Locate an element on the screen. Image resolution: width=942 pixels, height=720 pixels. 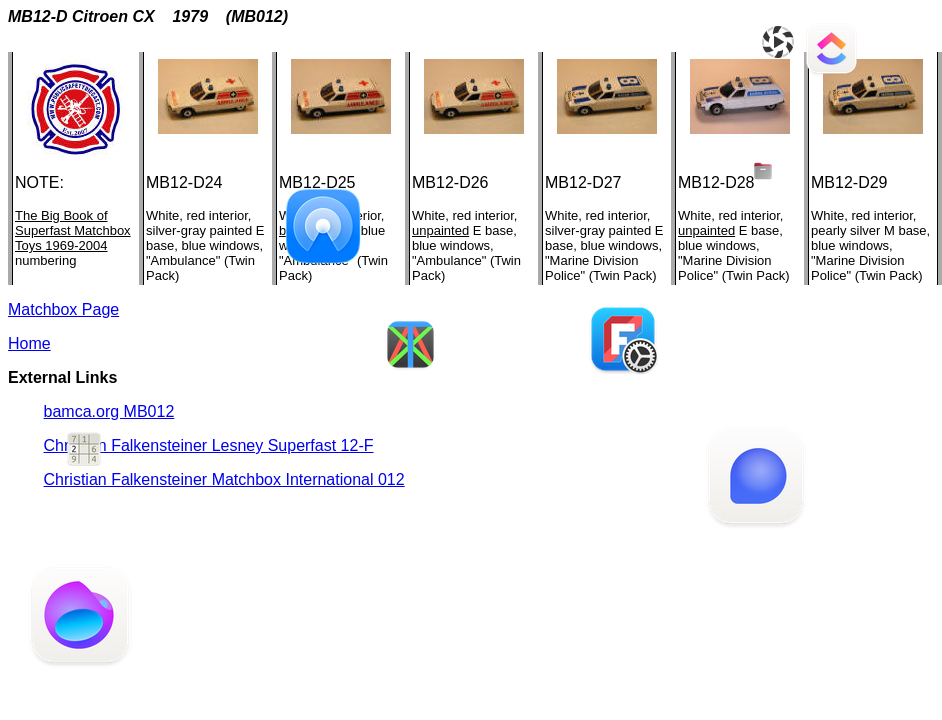
open the file manager application is located at coordinates (763, 171).